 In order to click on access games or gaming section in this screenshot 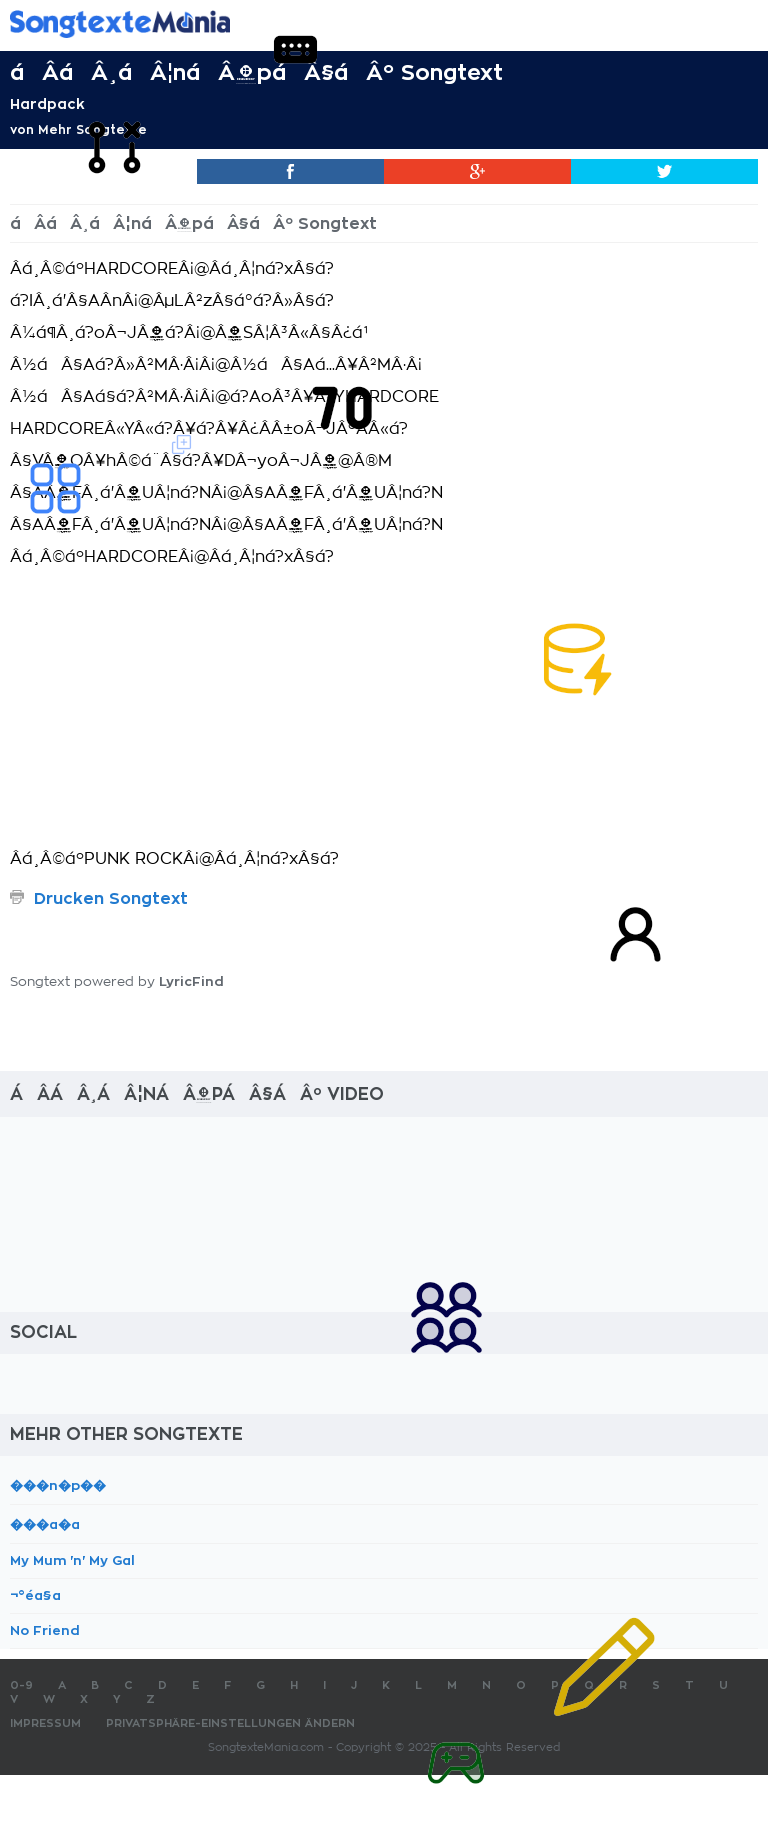, I will do `click(456, 1763)`.